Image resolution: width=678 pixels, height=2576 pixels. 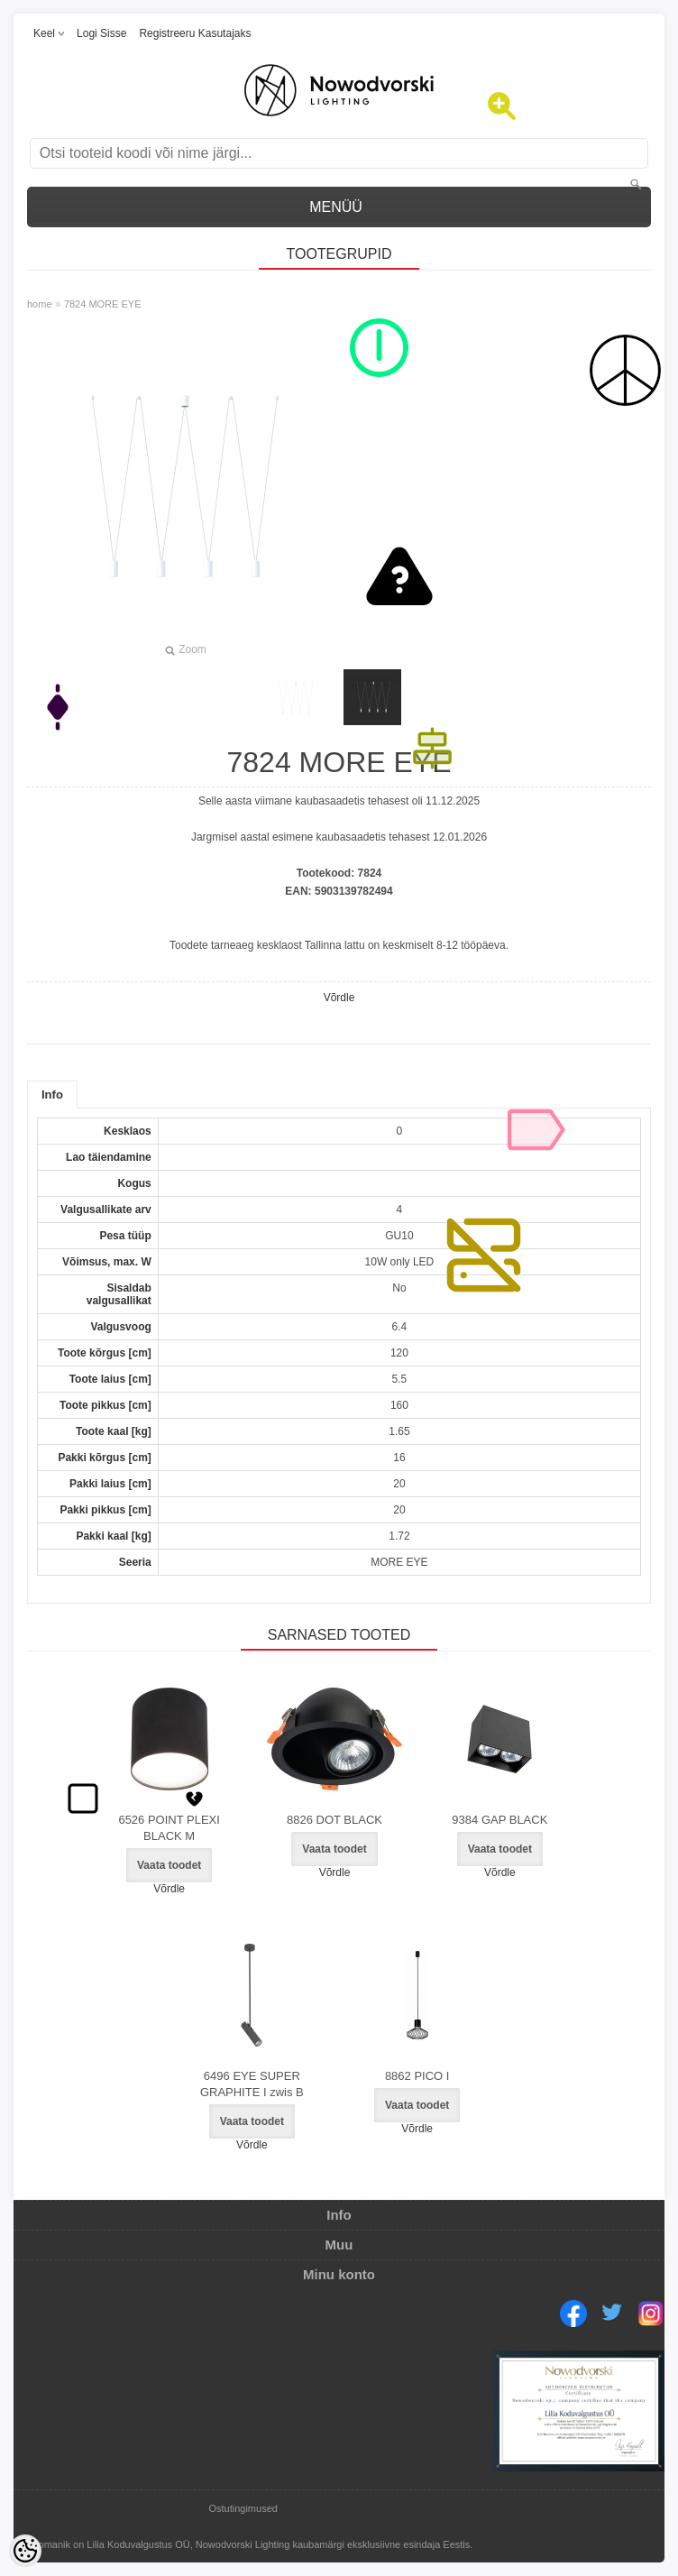 What do you see at coordinates (194, 1799) in the screenshot?
I see `unlike or remove from favorites` at bounding box center [194, 1799].